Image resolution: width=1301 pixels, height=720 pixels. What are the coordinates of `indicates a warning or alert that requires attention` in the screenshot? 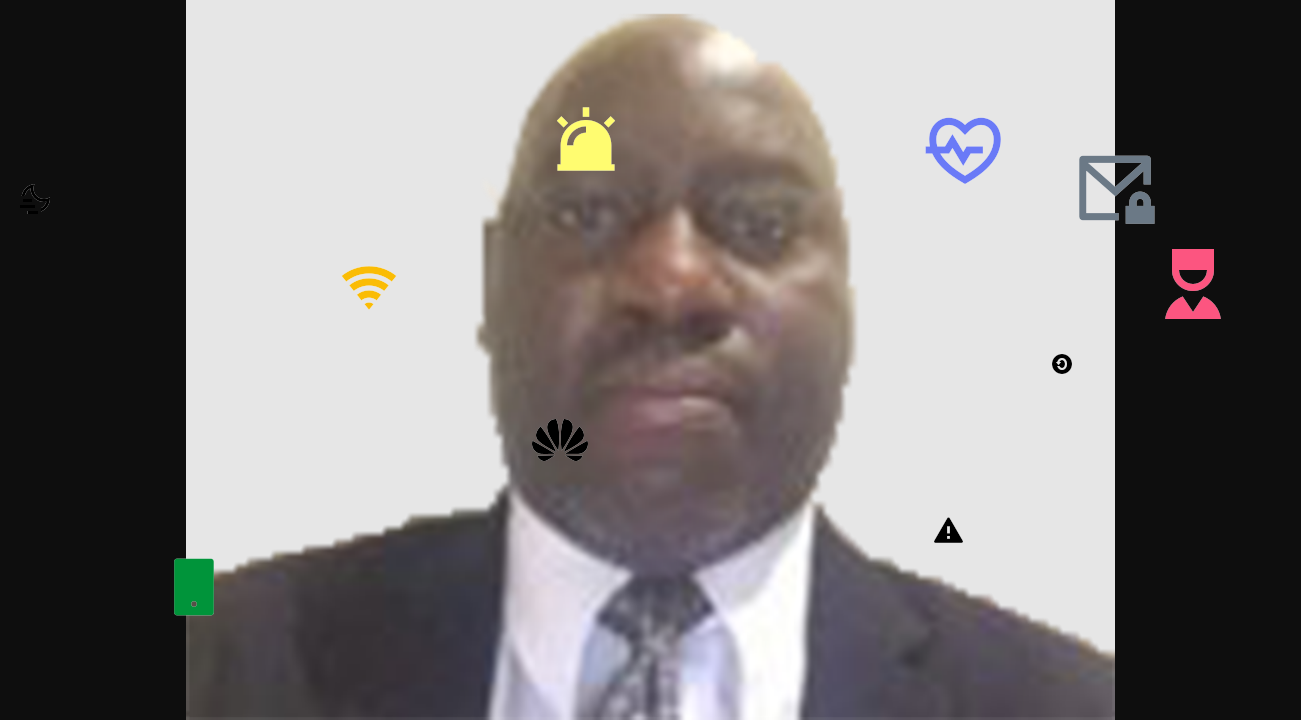 It's located at (948, 530).